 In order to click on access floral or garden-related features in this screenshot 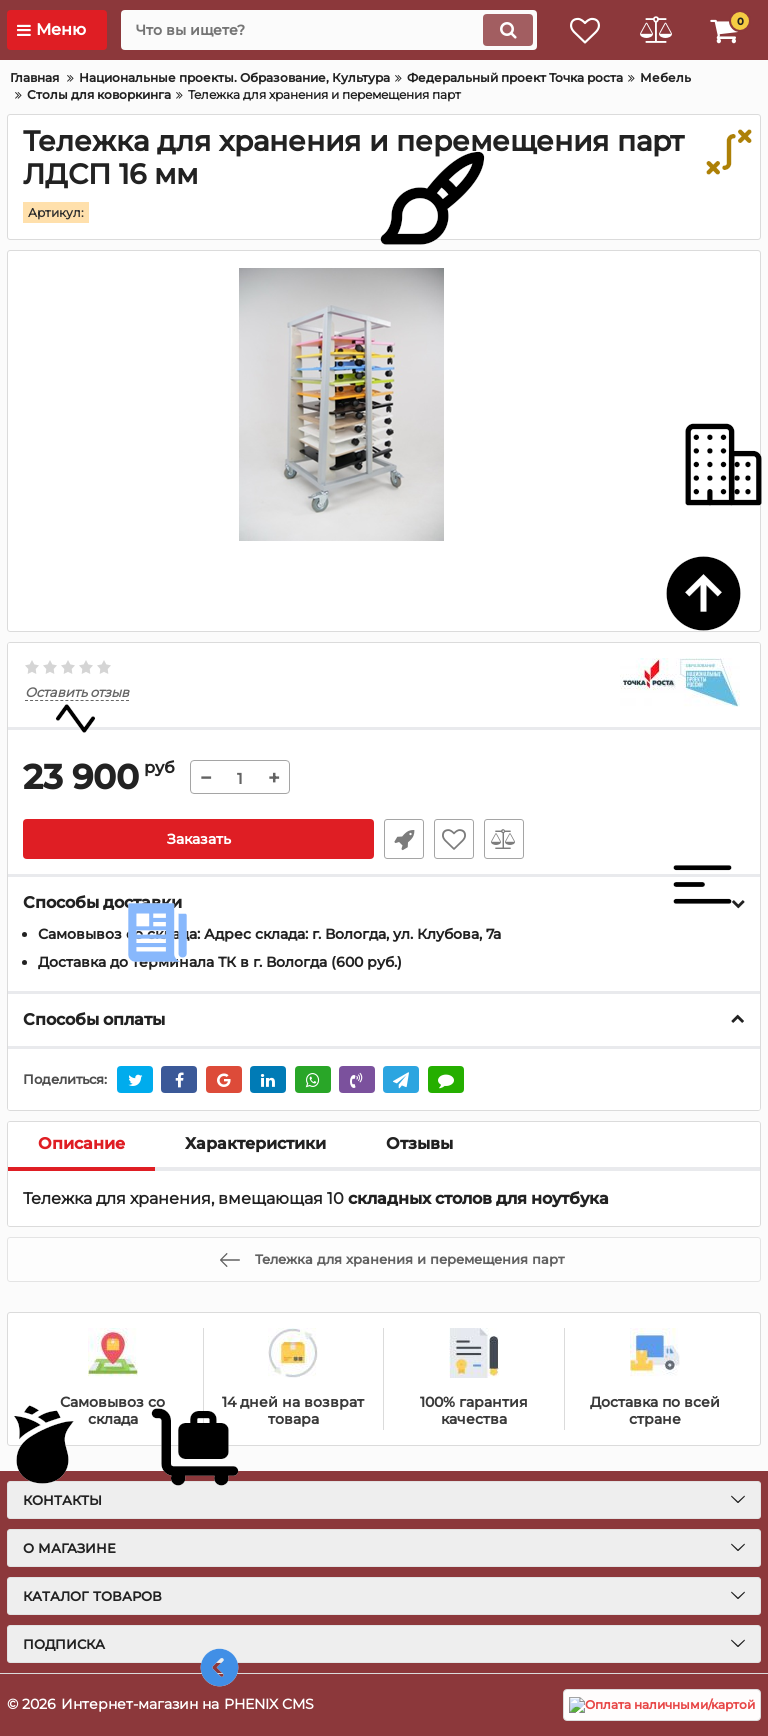, I will do `click(42, 1444)`.